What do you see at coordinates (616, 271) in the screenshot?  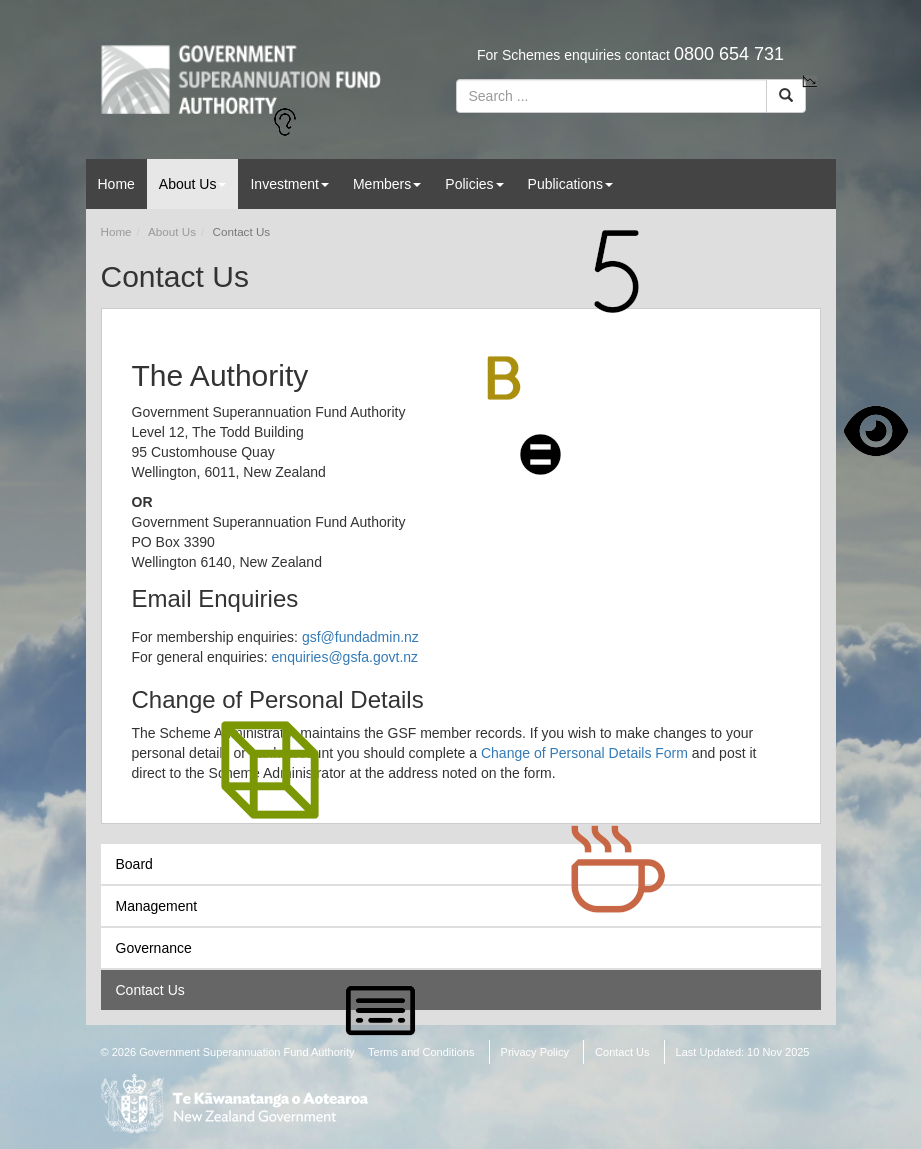 I see `indicates the number five in a list or sequence` at bounding box center [616, 271].